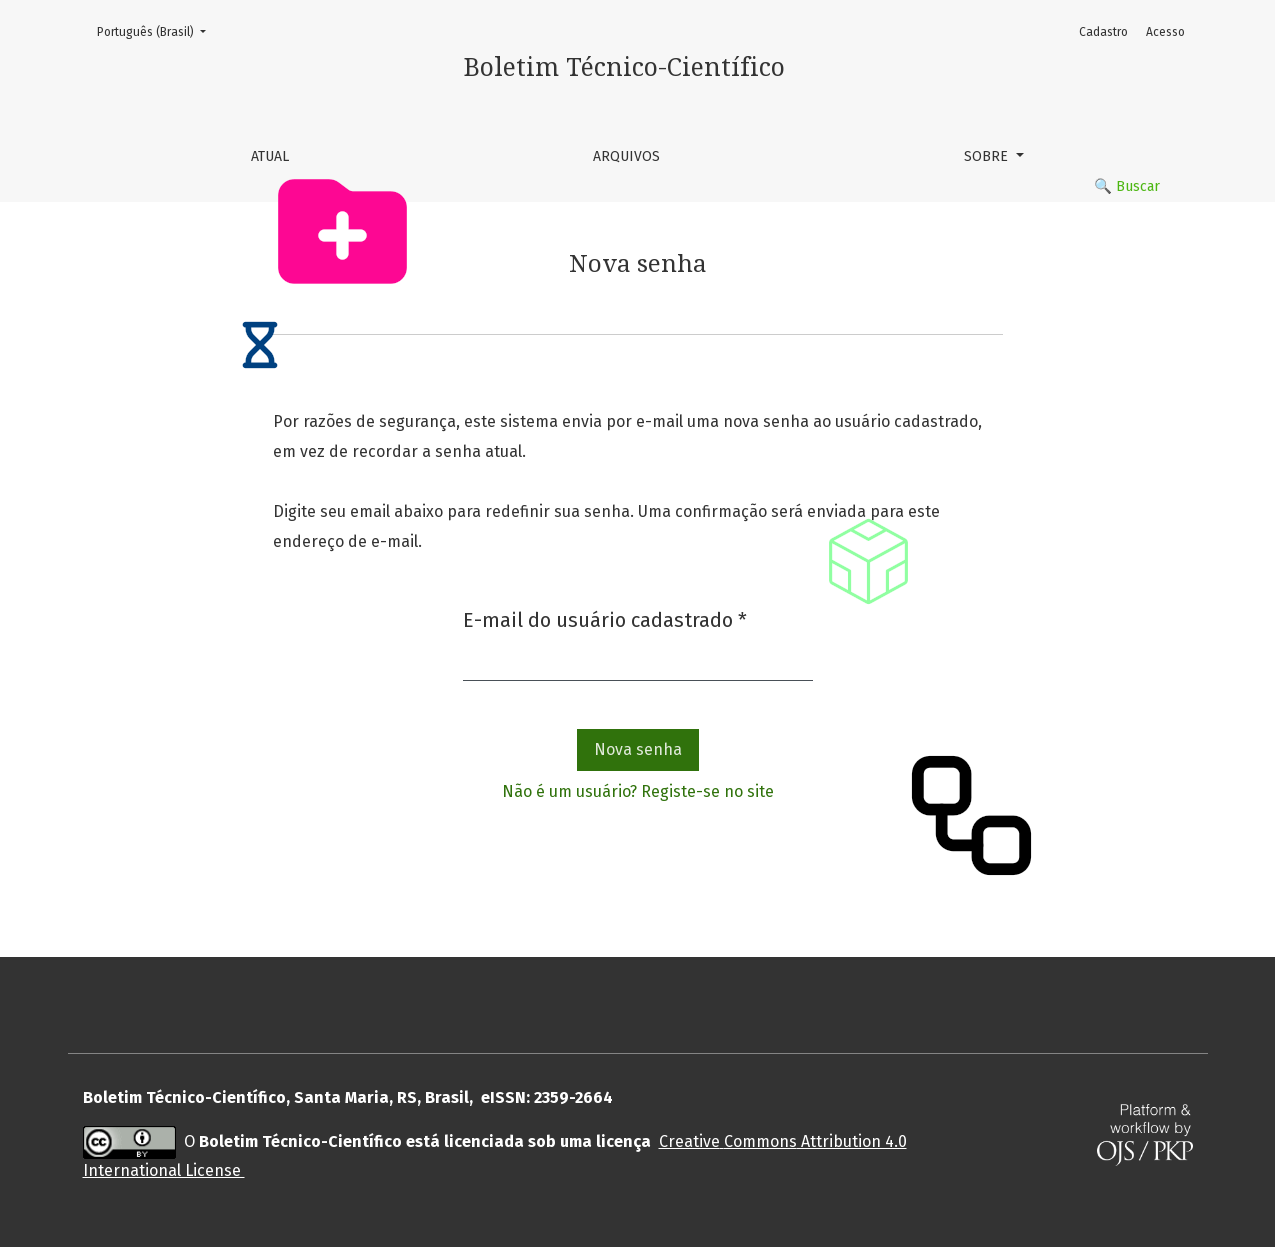 The height and width of the screenshot is (1247, 1275). Describe the element at coordinates (971, 815) in the screenshot. I see `view or manage workflow automation` at that location.